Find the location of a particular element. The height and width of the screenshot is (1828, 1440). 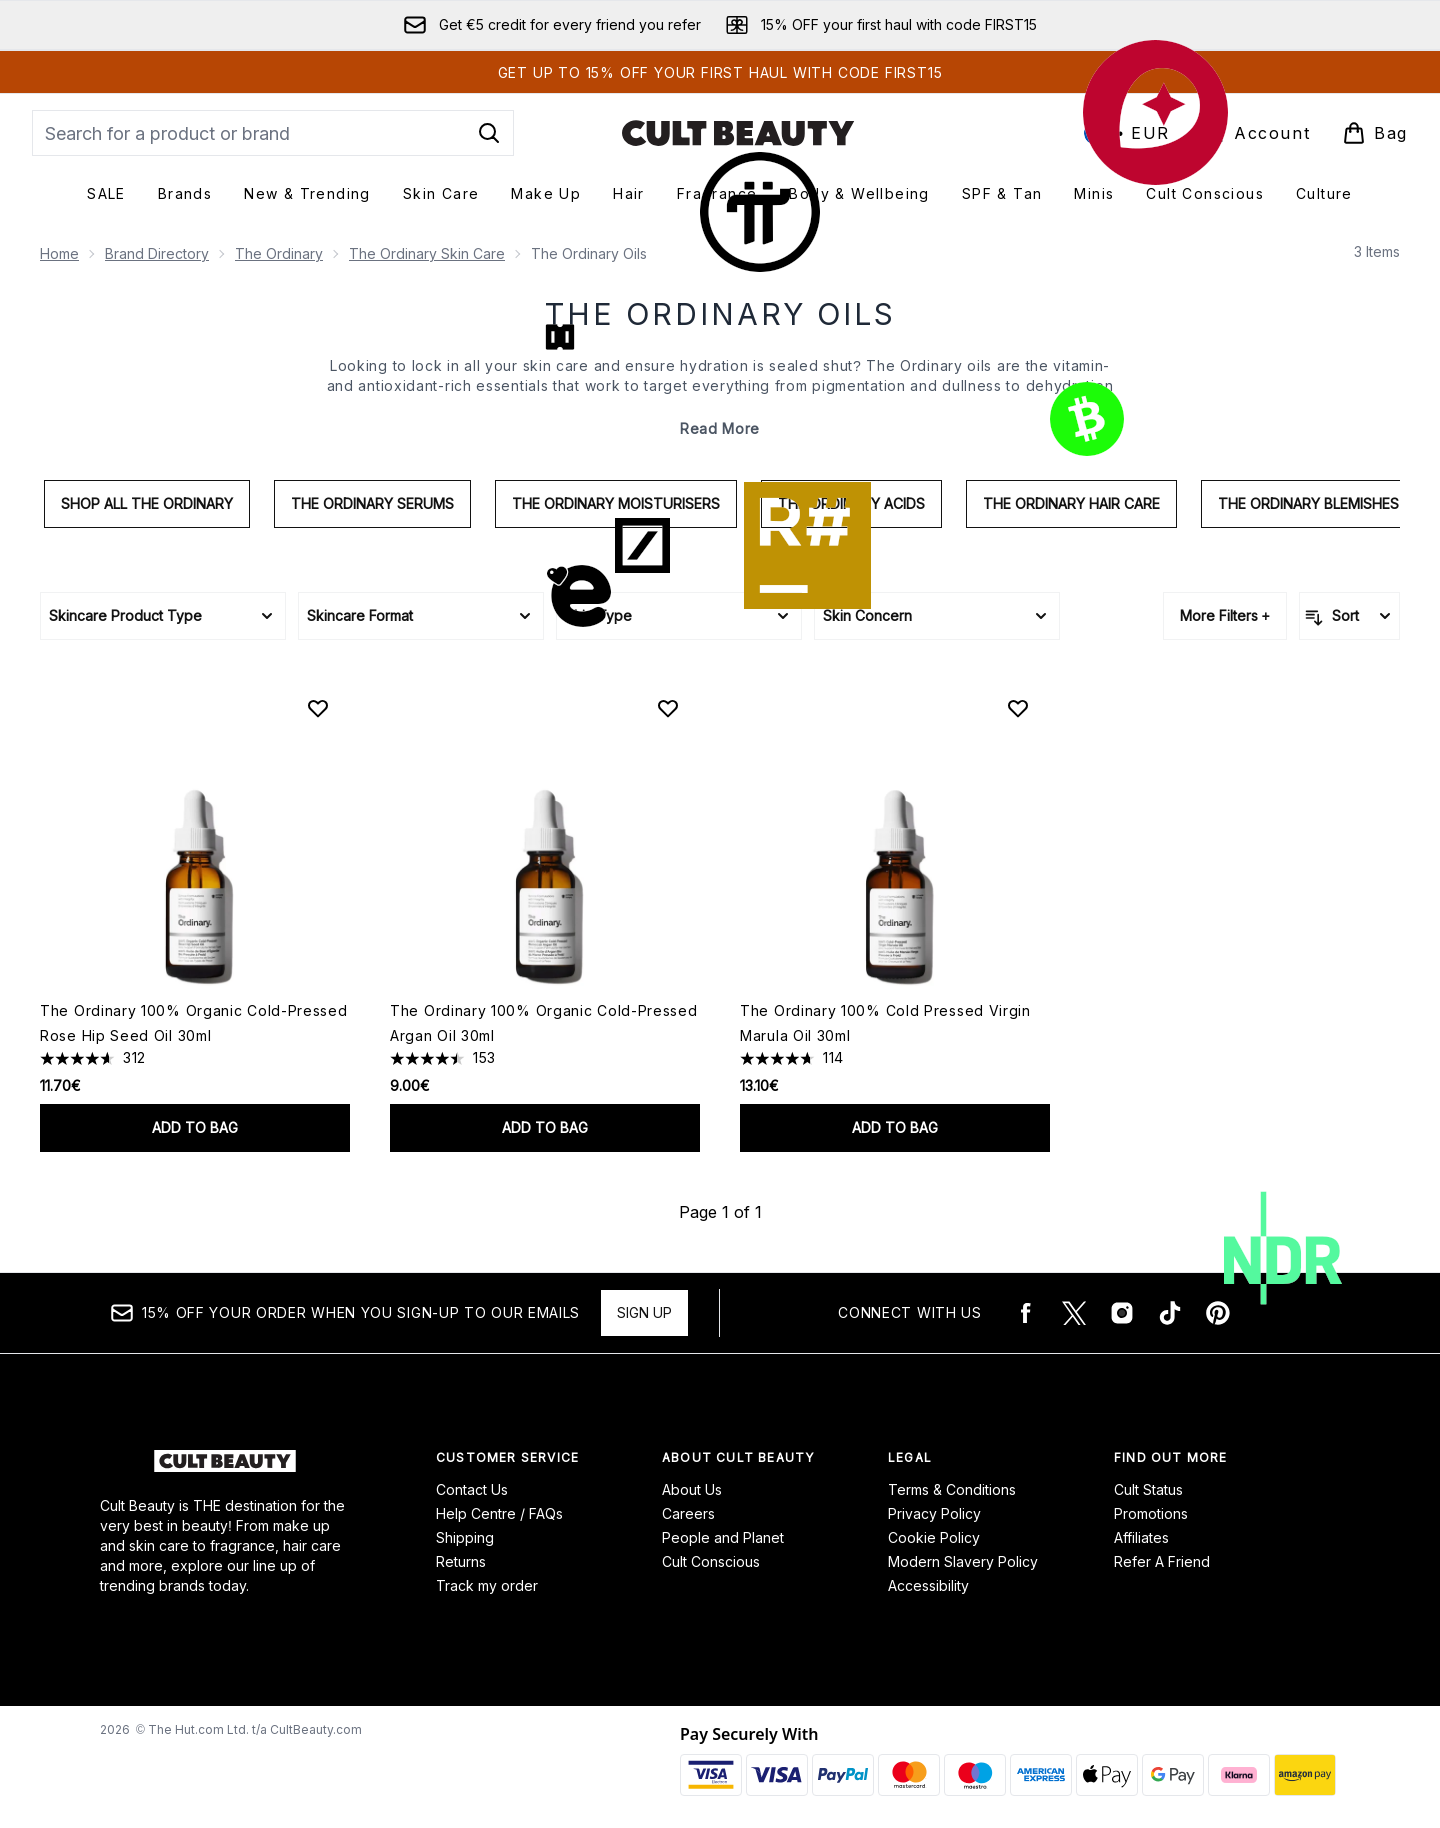

NDR (Norddeutscher Rundfunk) brand logo is located at coordinates (1283, 1248).